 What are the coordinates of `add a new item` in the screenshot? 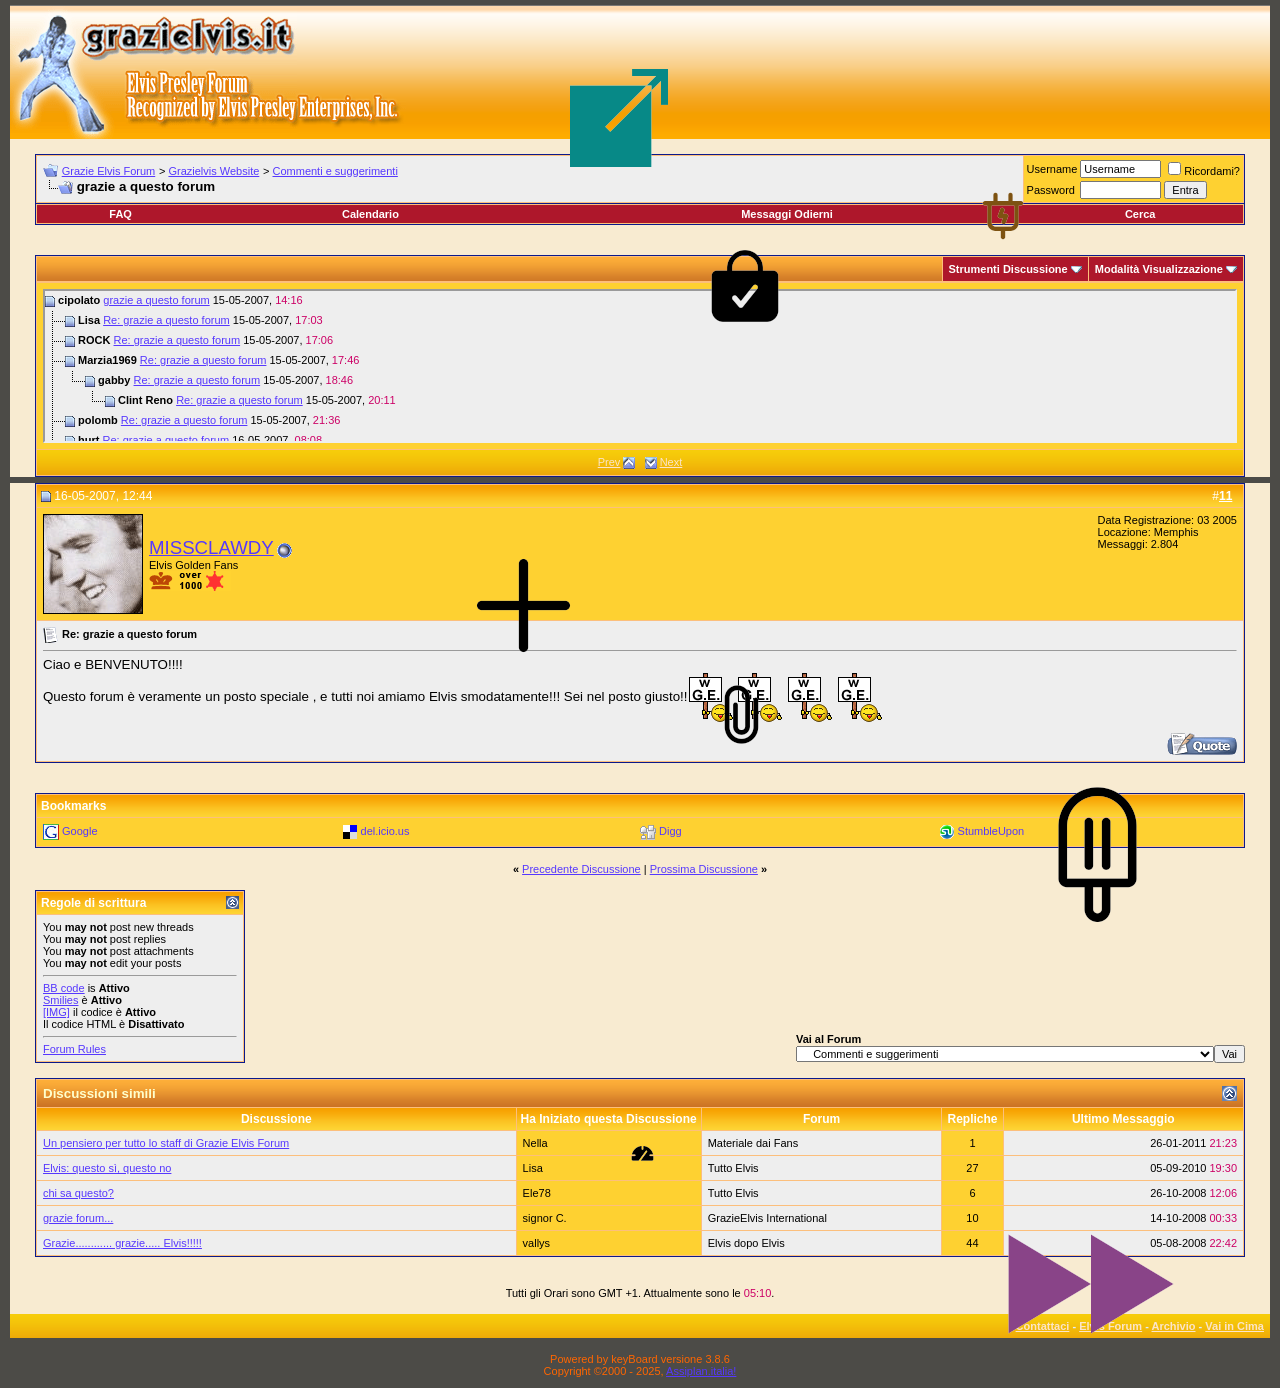 It's located at (523, 605).